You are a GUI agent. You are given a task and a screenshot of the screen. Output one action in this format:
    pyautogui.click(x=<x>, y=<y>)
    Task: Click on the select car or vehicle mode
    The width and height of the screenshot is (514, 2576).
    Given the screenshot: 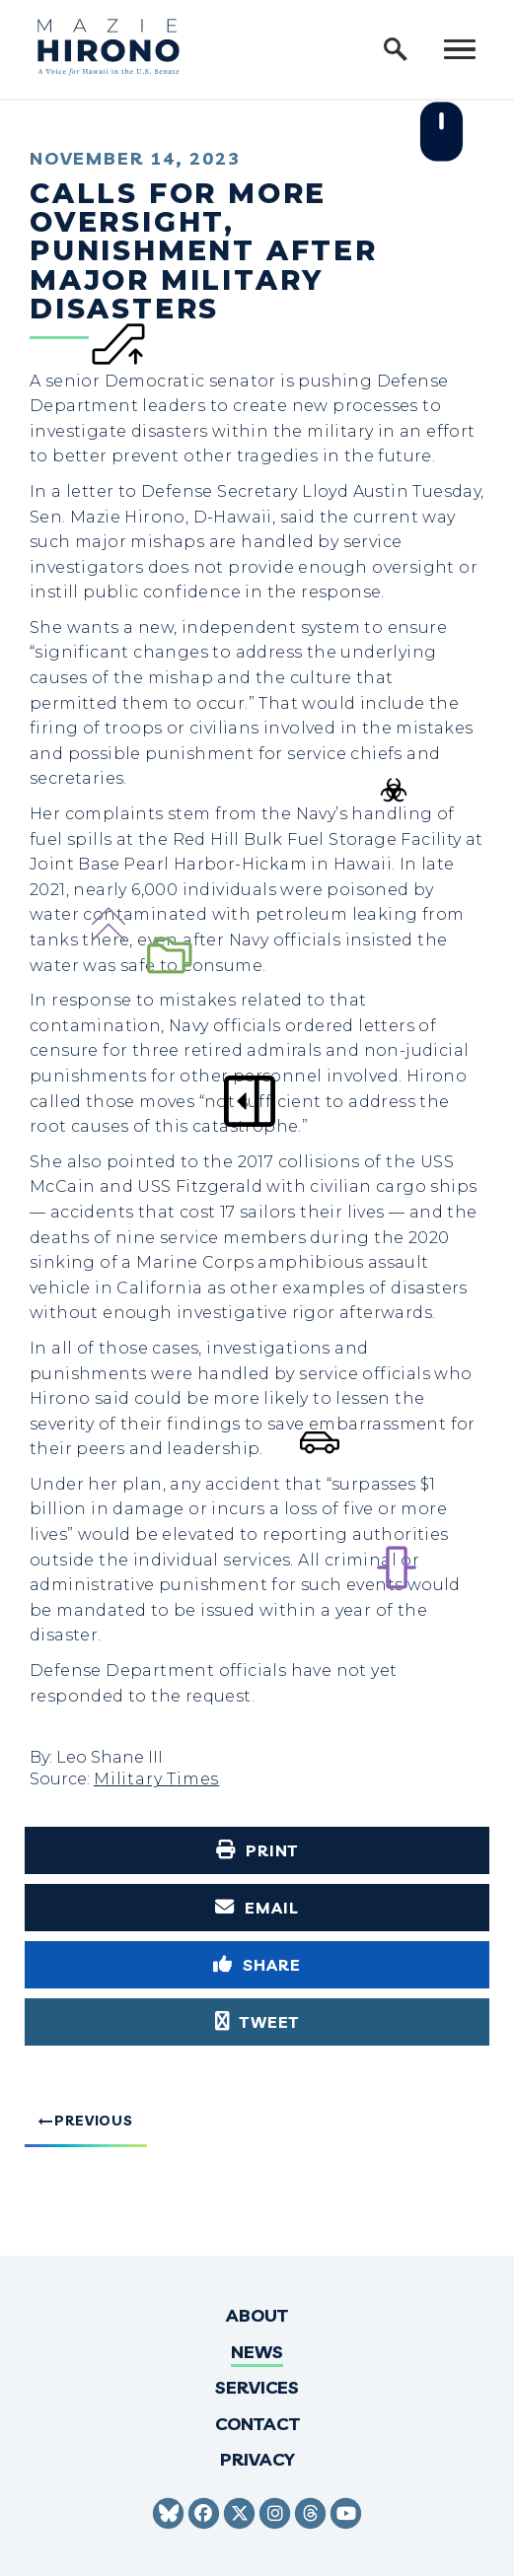 What is the action you would take?
    pyautogui.click(x=320, y=1441)
    